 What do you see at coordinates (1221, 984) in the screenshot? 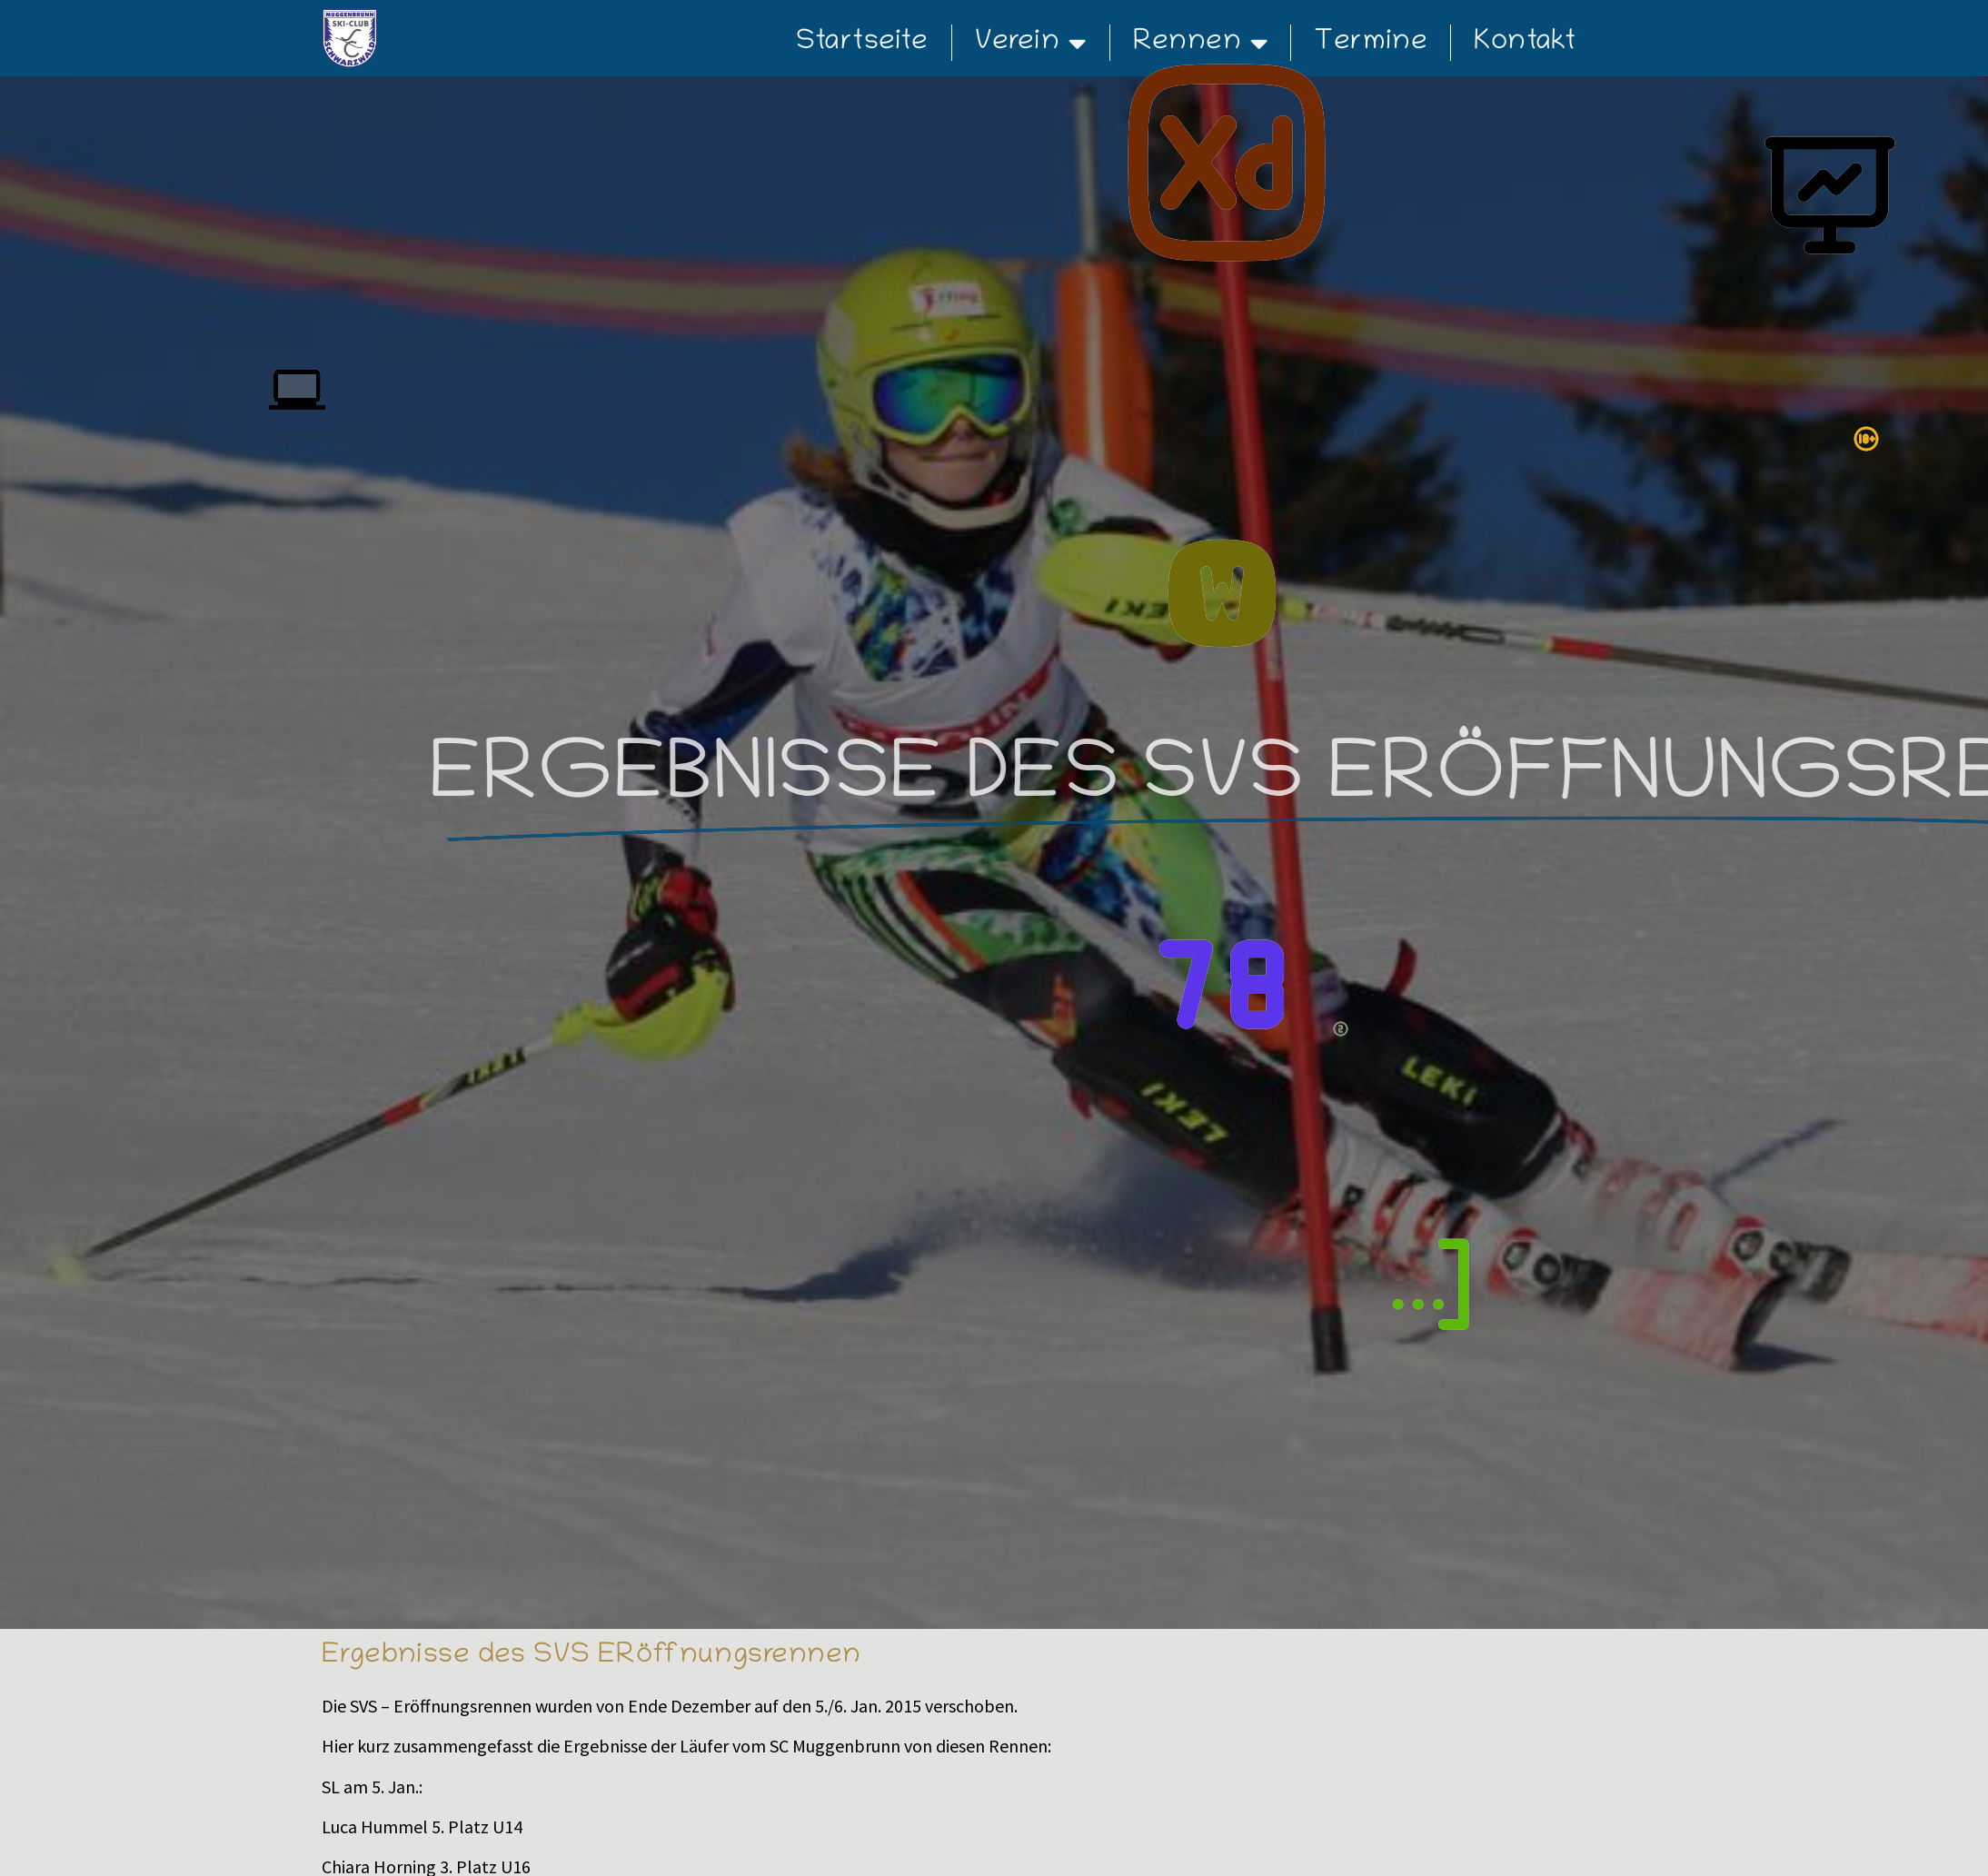
I see `indicates item number 78 in a list or sequence` at bounding box center [1221, 984].